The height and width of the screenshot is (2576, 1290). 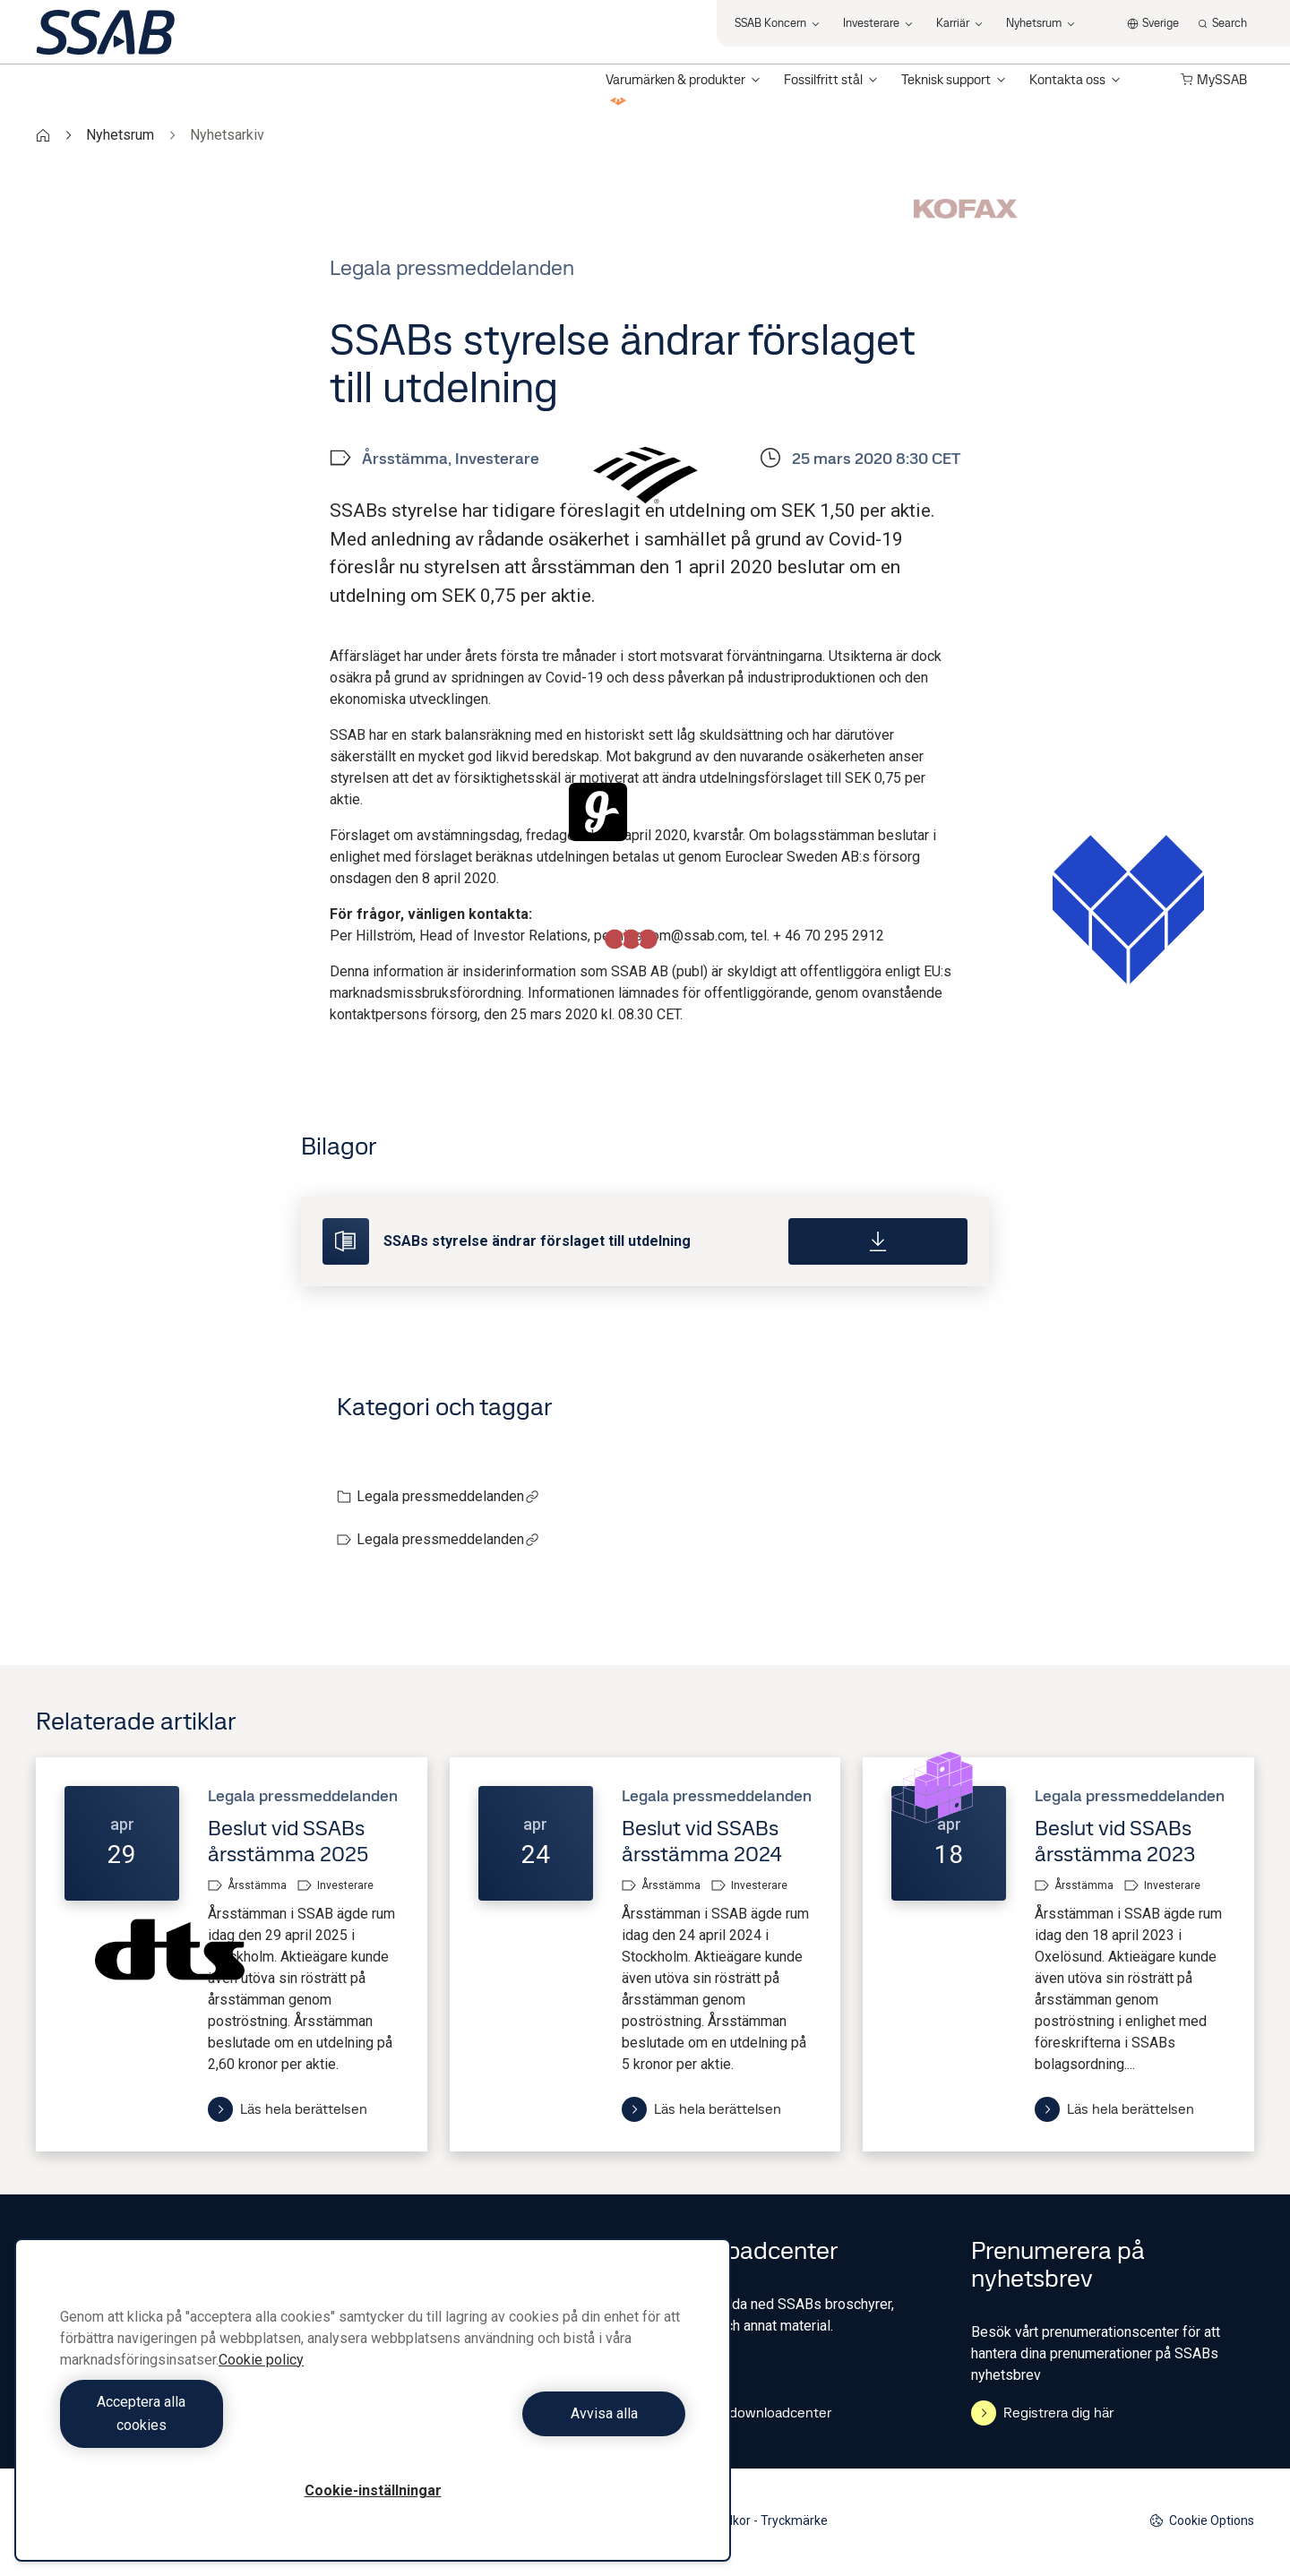 What do you see at coordinates (618, 101) in the screenshot?
I see `basic attention token (bat) cryptocurrency logo` at bounding box center [618, 101].